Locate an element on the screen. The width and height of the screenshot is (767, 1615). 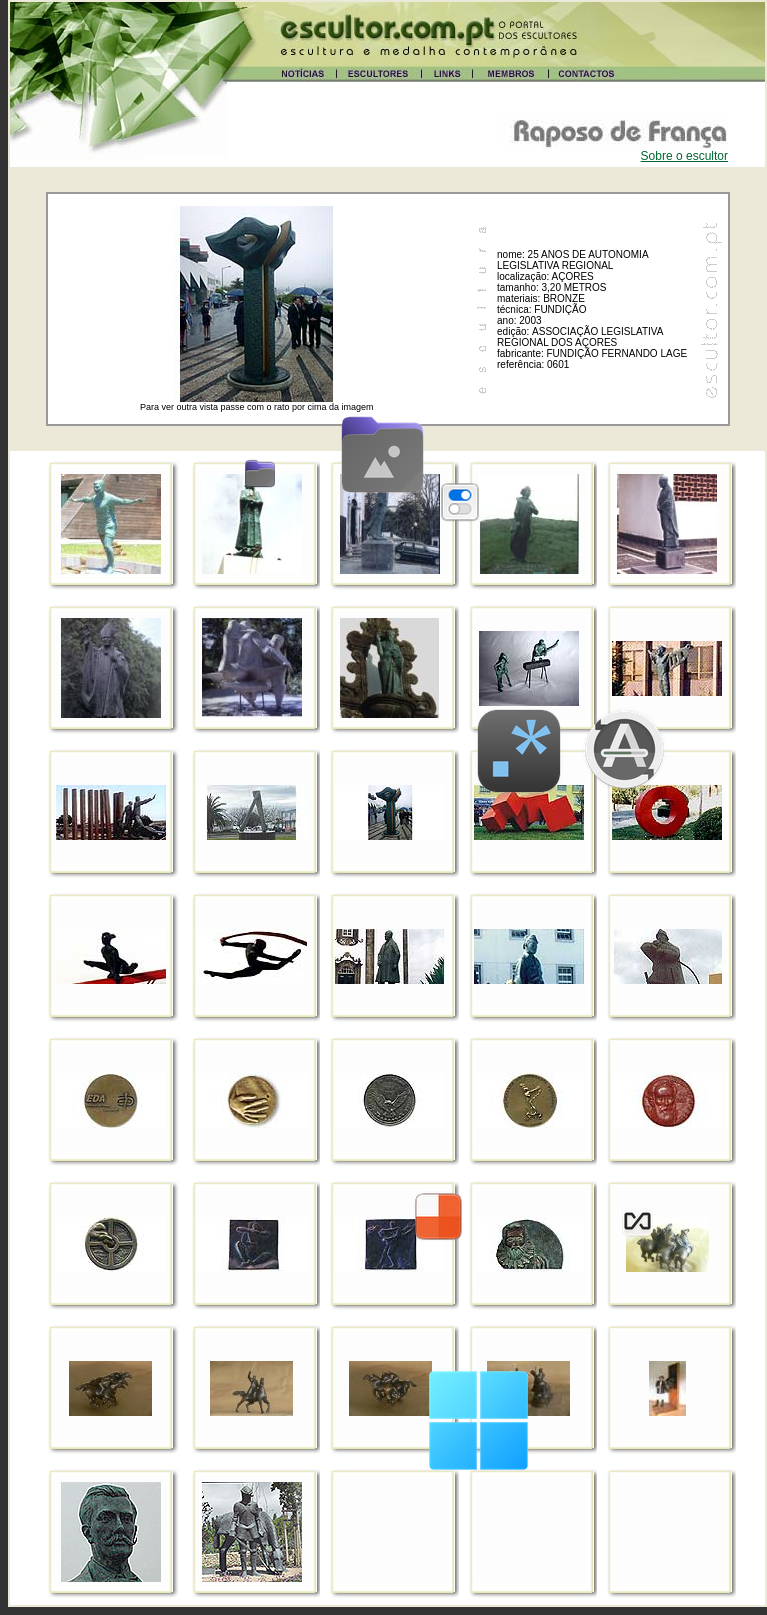
open AnythingLLM app is located at coordinates (637, 1220).